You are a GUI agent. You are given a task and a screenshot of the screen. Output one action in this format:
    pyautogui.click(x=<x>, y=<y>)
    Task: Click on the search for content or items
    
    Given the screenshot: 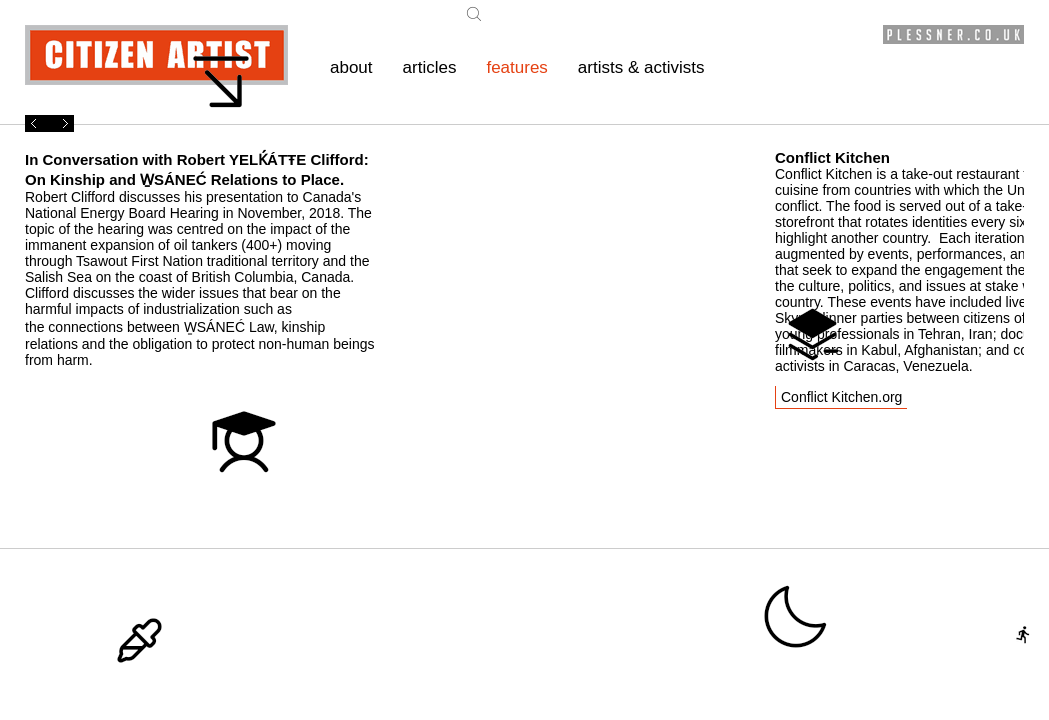 What is the action you would take?
    pyautogui.click(x=474, y=14)
    